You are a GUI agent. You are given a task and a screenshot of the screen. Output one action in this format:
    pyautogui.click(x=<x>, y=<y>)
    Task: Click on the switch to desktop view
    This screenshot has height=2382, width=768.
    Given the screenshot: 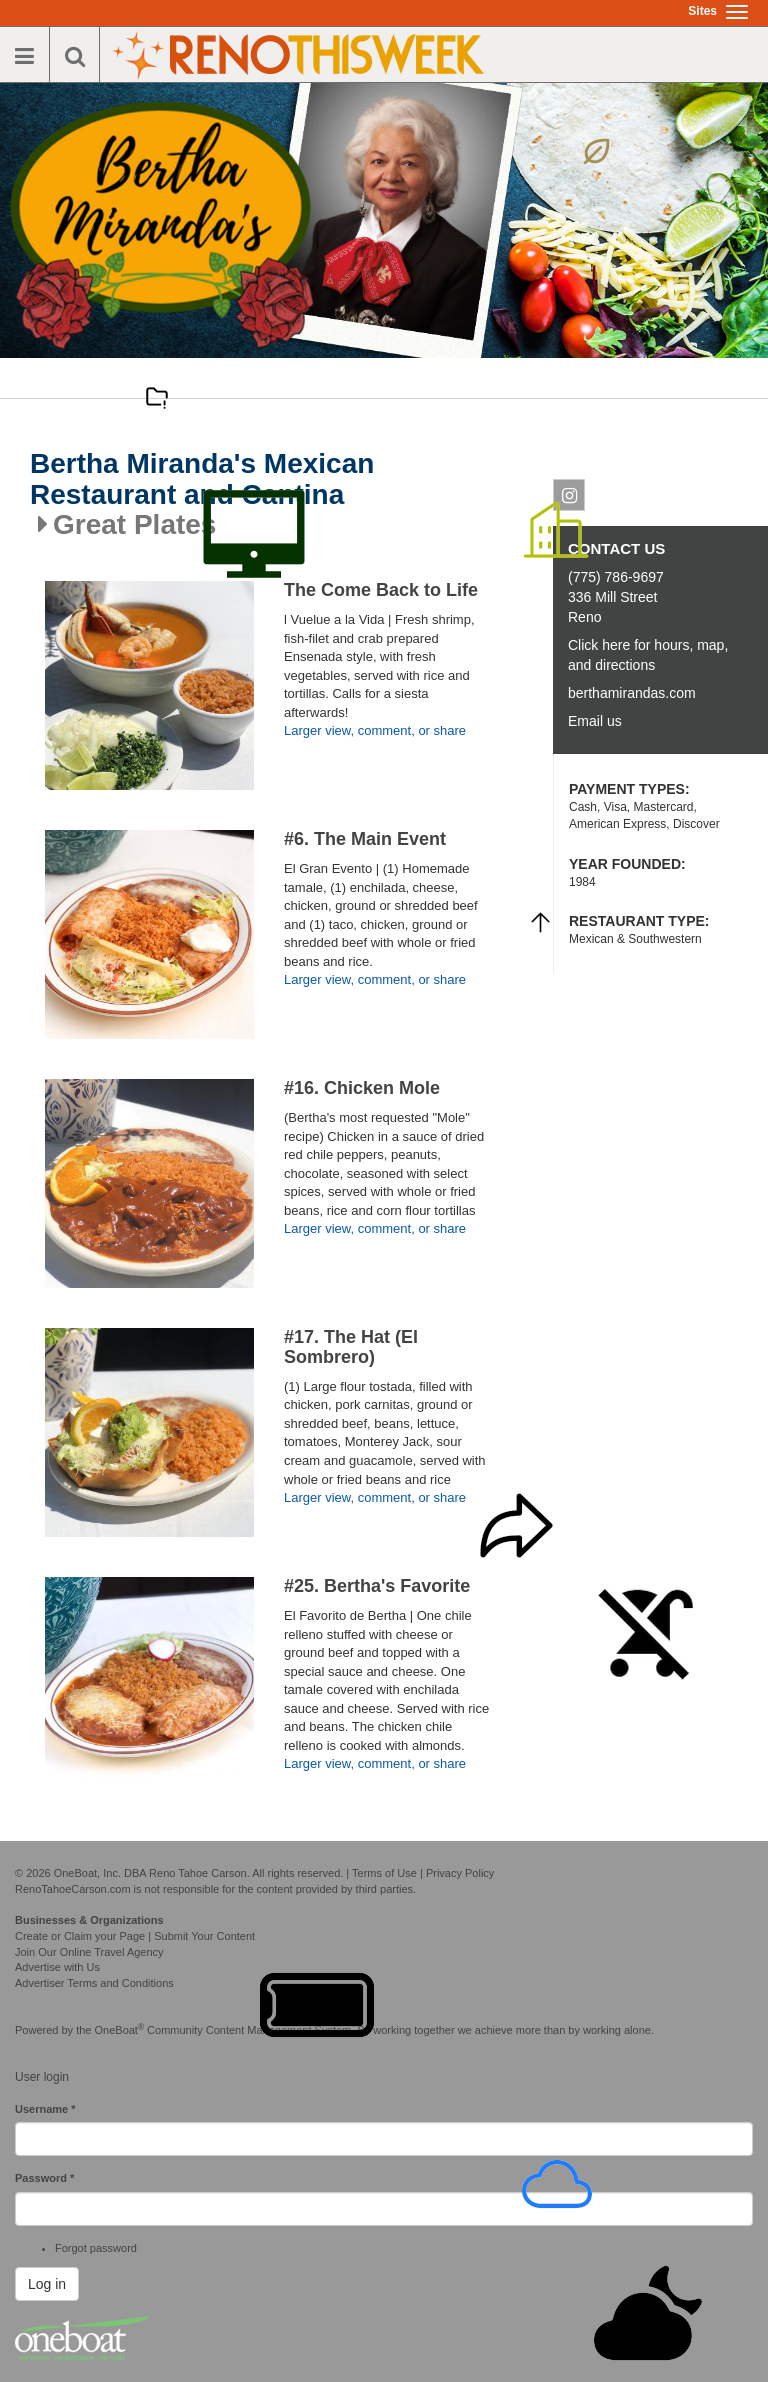 What is the action you would take?
    pyautogui.click(x=254, y=534)
    